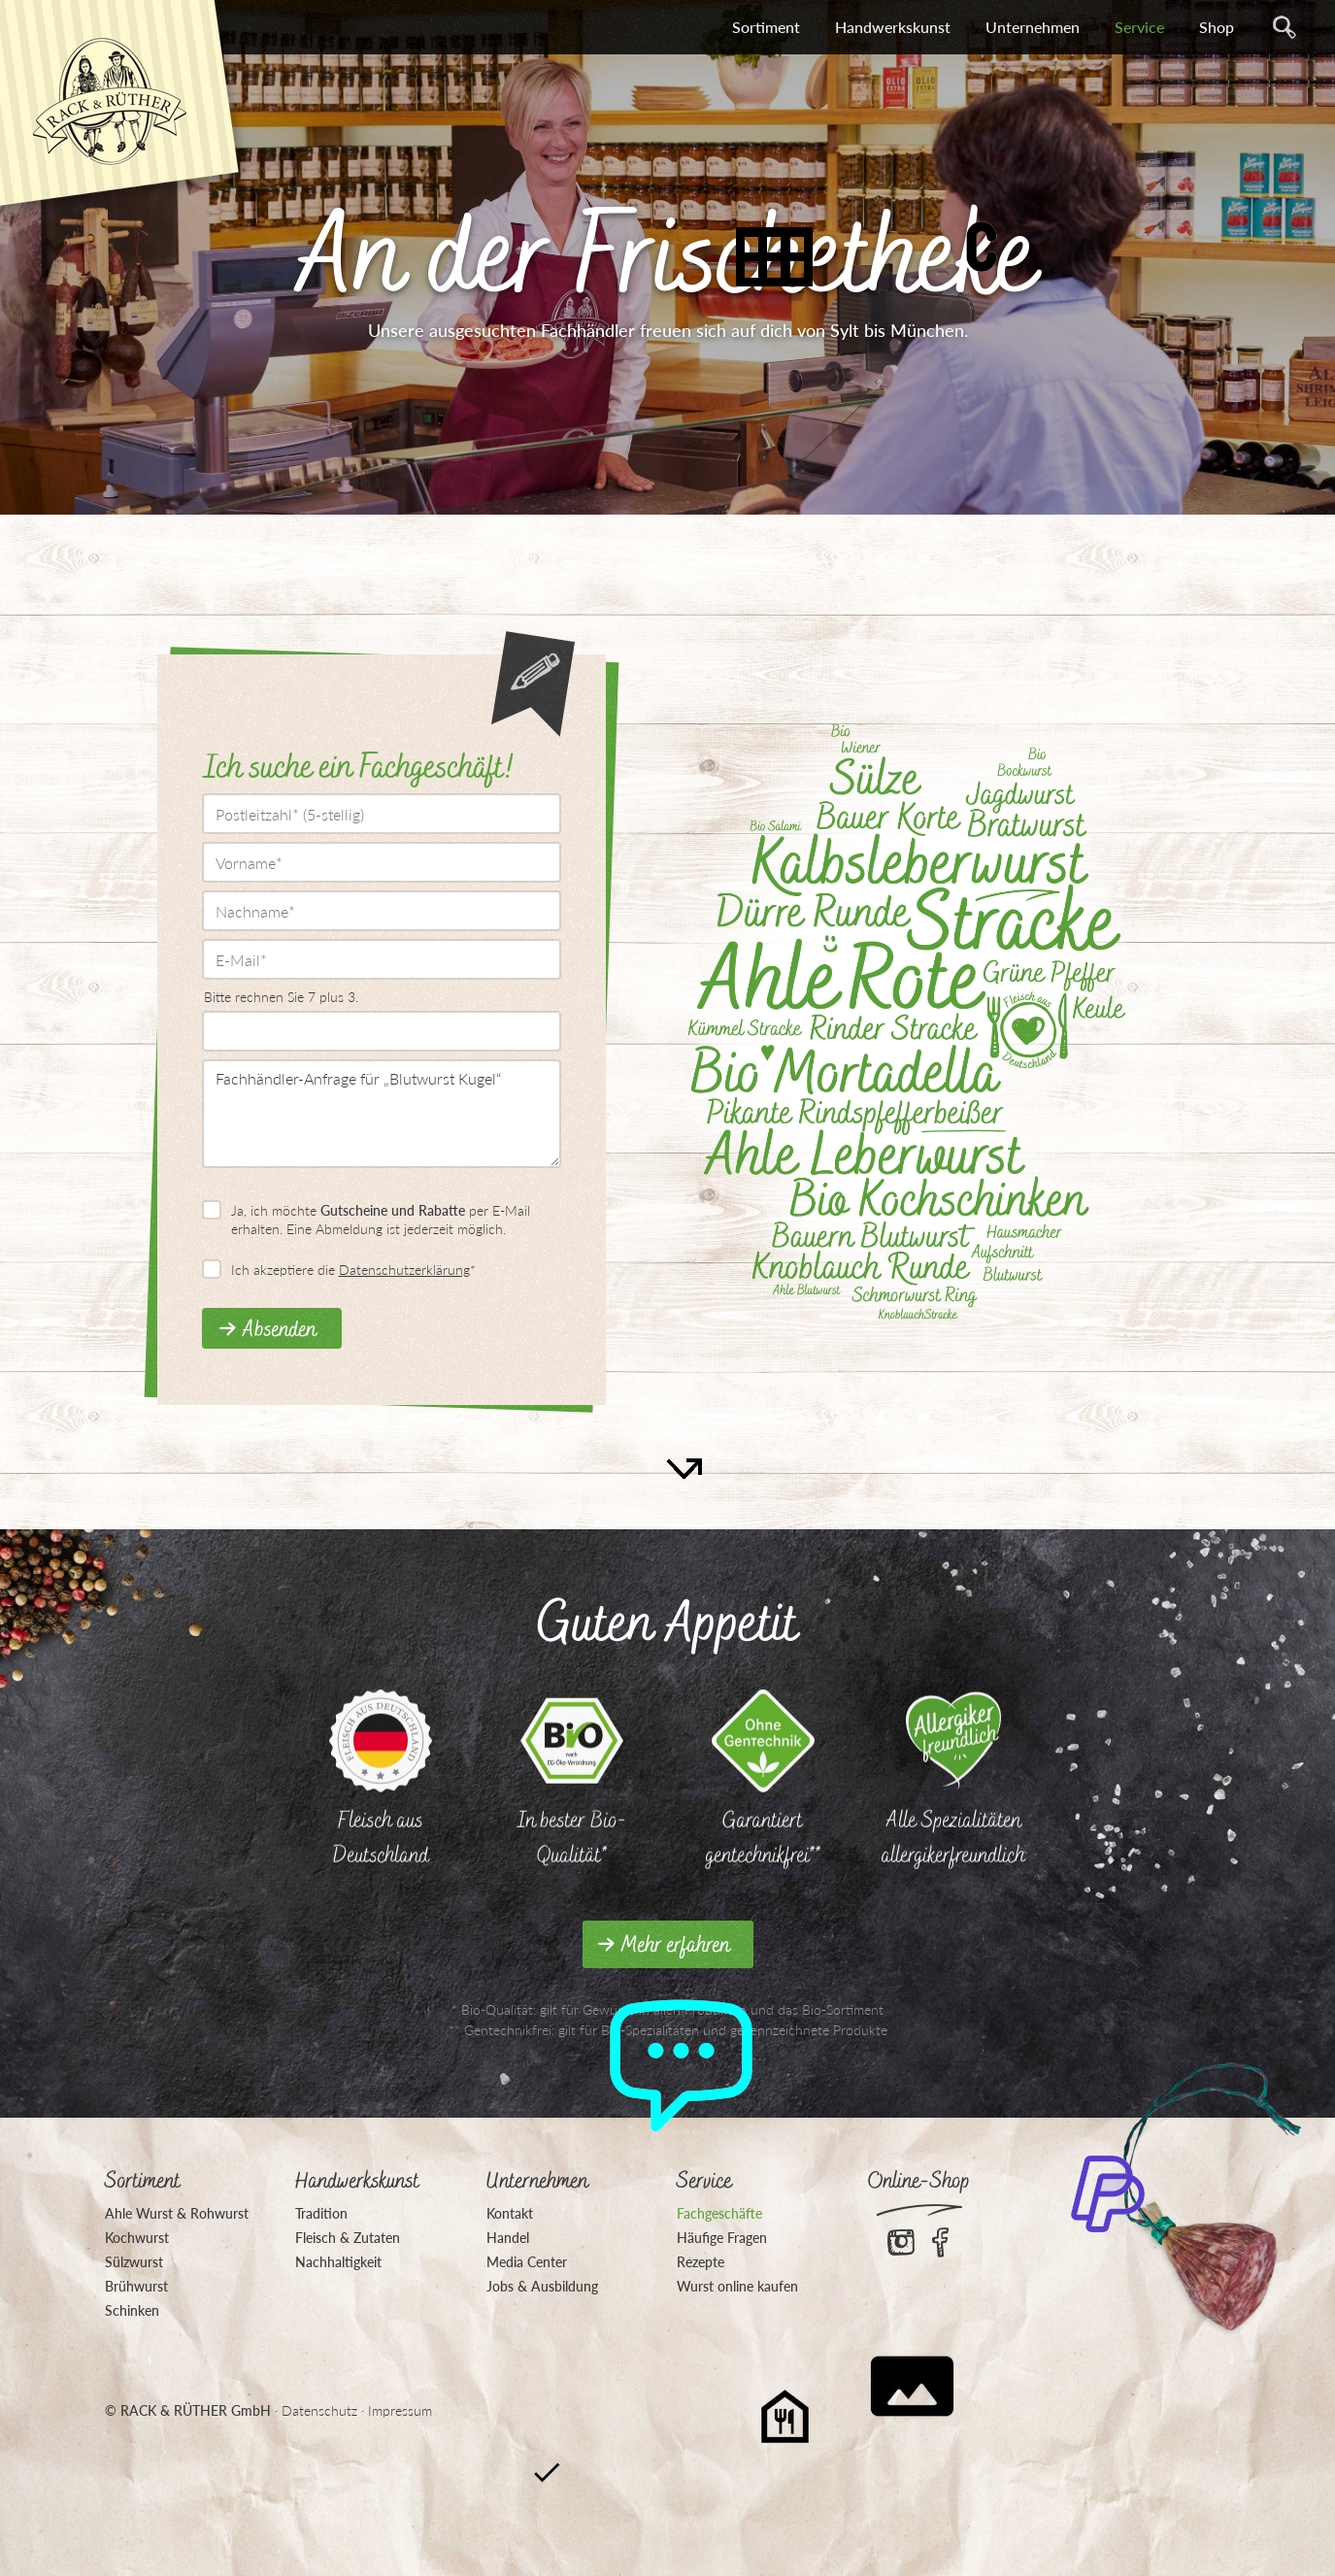 The image size is (1335, 2576). Describe the element at coordinates (547, 2472) in the screenshot. I see `confirm or submit an action` at that location.